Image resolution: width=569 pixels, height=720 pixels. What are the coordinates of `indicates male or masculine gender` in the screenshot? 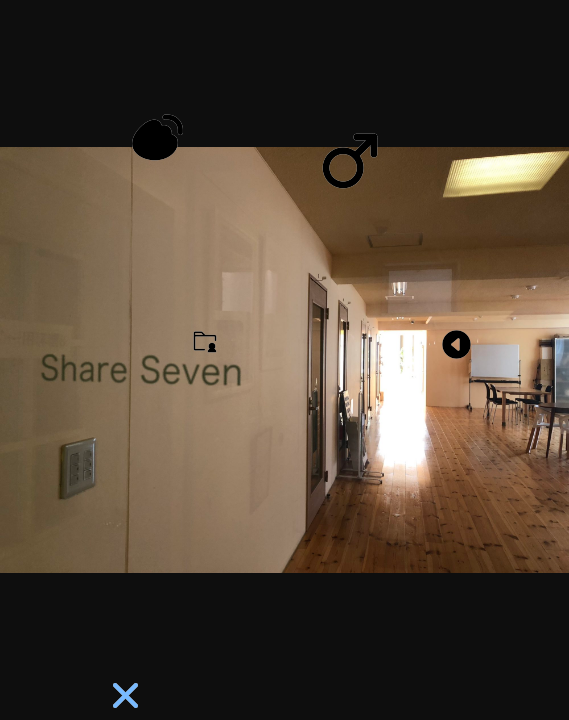 It's located at (350, 161).